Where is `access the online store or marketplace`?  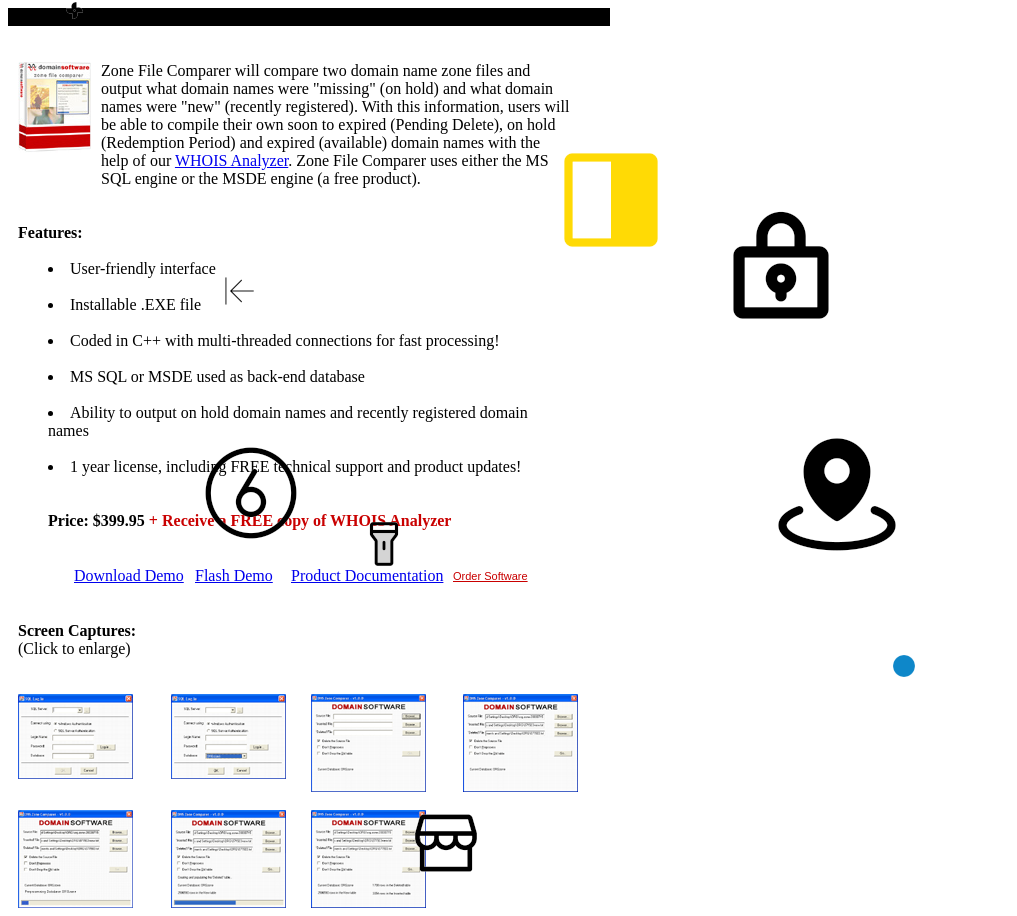
access the online store or marketplace is located at coordinates (446, 843).